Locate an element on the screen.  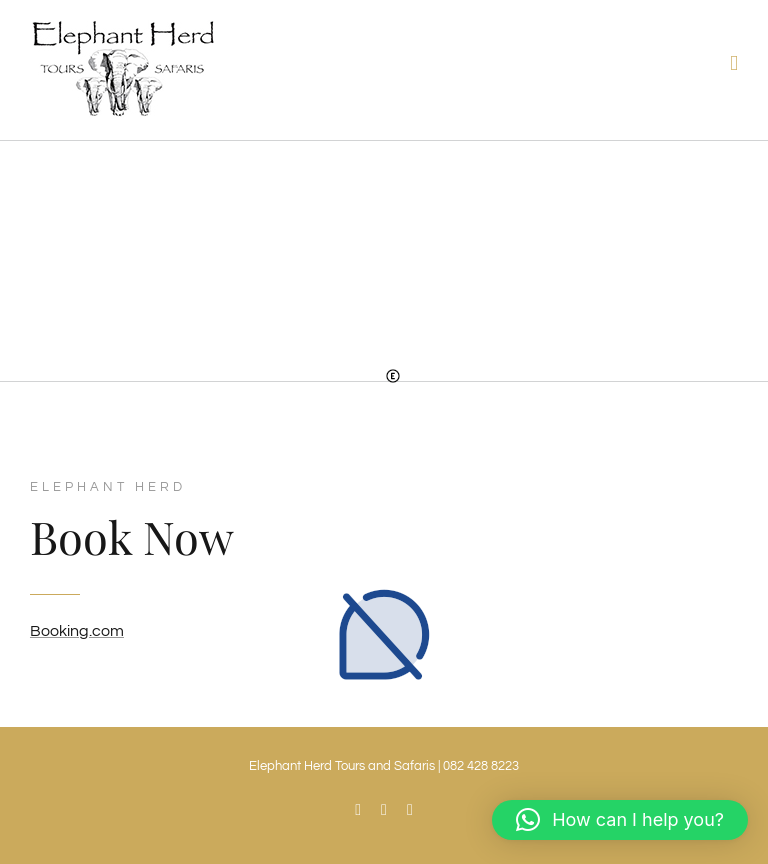
mute or disable chat notifications is located at coordinates (382, 636).